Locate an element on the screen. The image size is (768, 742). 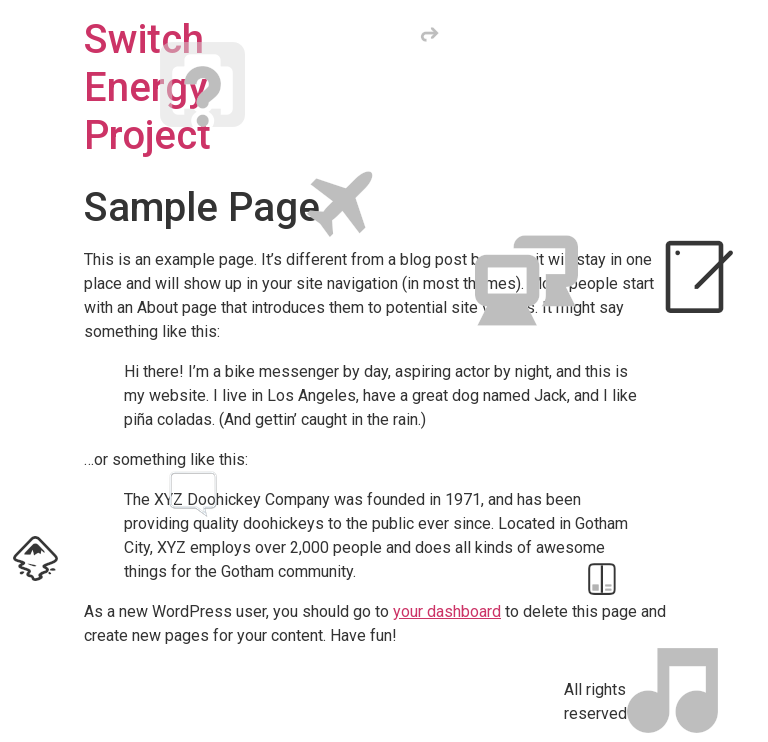
open inkscape vector graphics editor is located at coordinates (35, 558).